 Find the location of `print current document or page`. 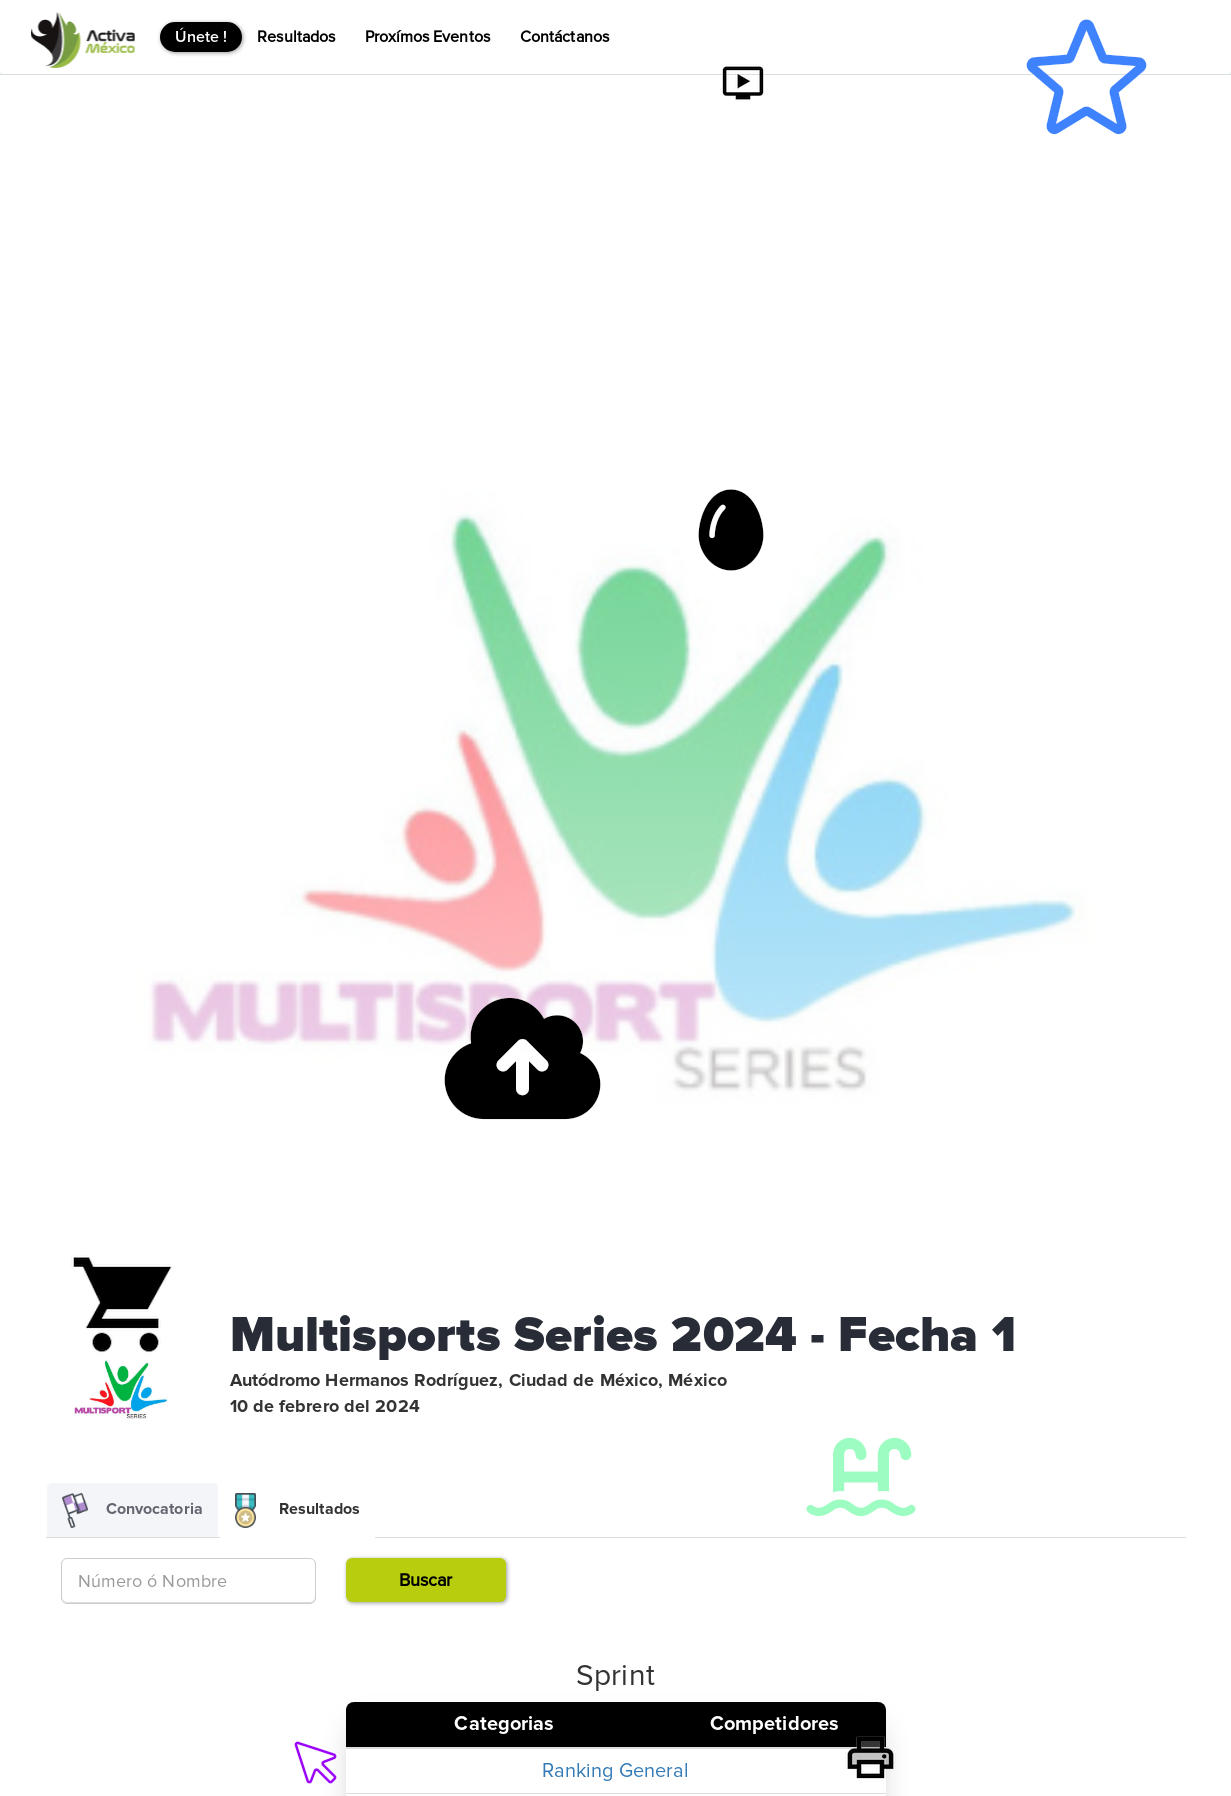

print current document or page is located at coordinates (870, 1757).